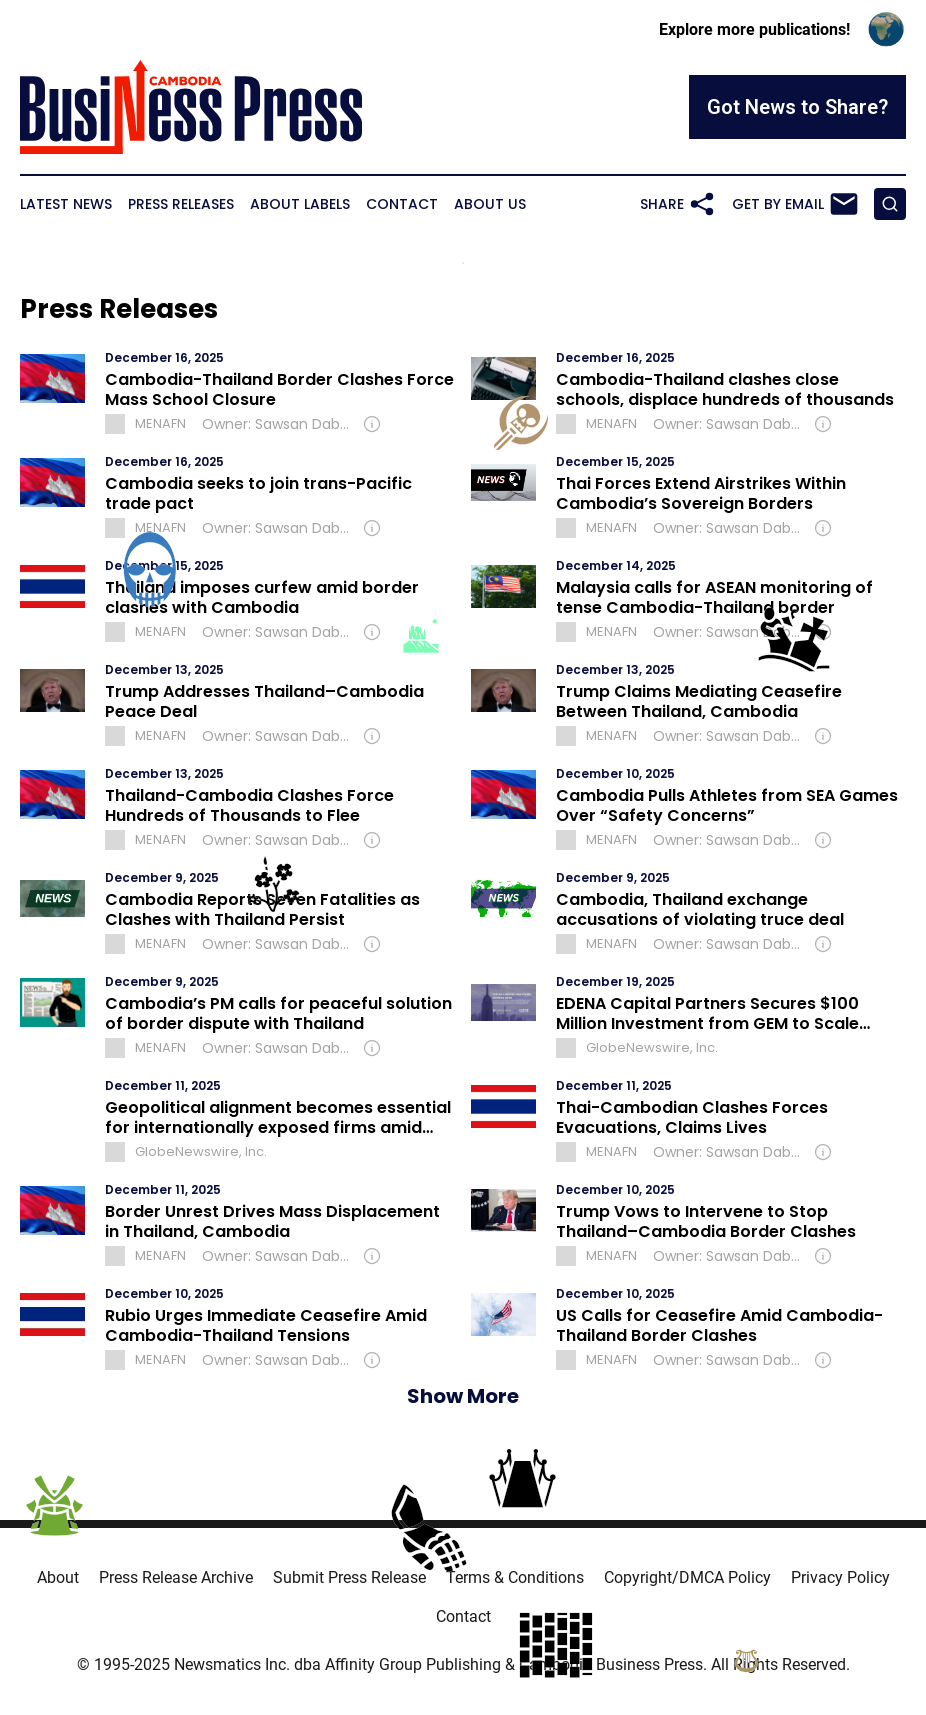 Image resolution: width=926 pixels, height=1715 pixels. I want to click on view half-year calendar overview, so click(556, 1644).